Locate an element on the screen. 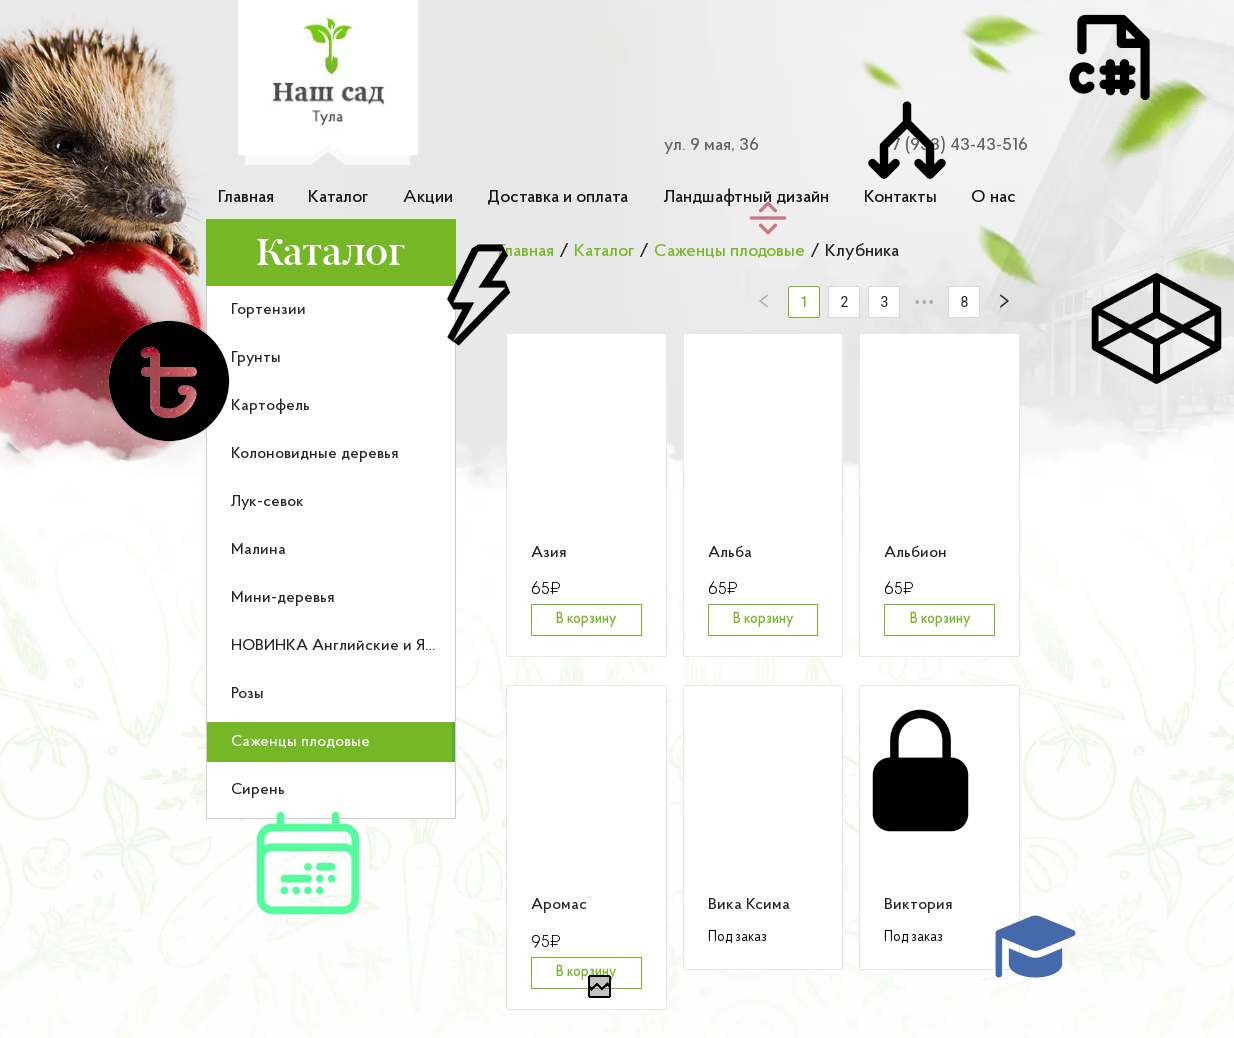  adjust horizontal divider position is located at coordinates (768, 218).